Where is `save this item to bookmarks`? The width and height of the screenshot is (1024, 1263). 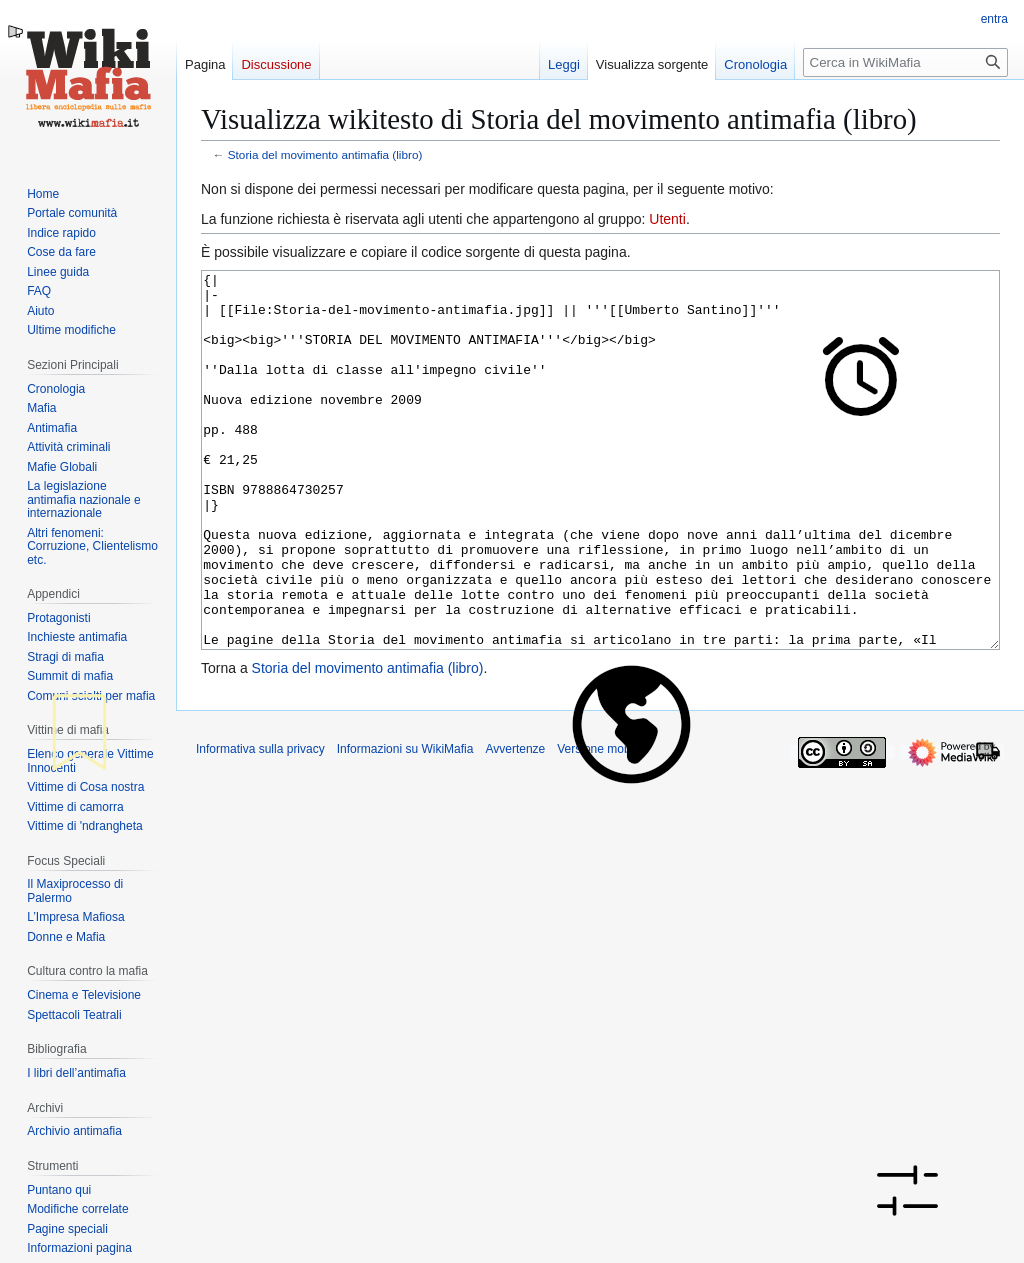 save this item to bookmarks is located at coordinates (79, 730).